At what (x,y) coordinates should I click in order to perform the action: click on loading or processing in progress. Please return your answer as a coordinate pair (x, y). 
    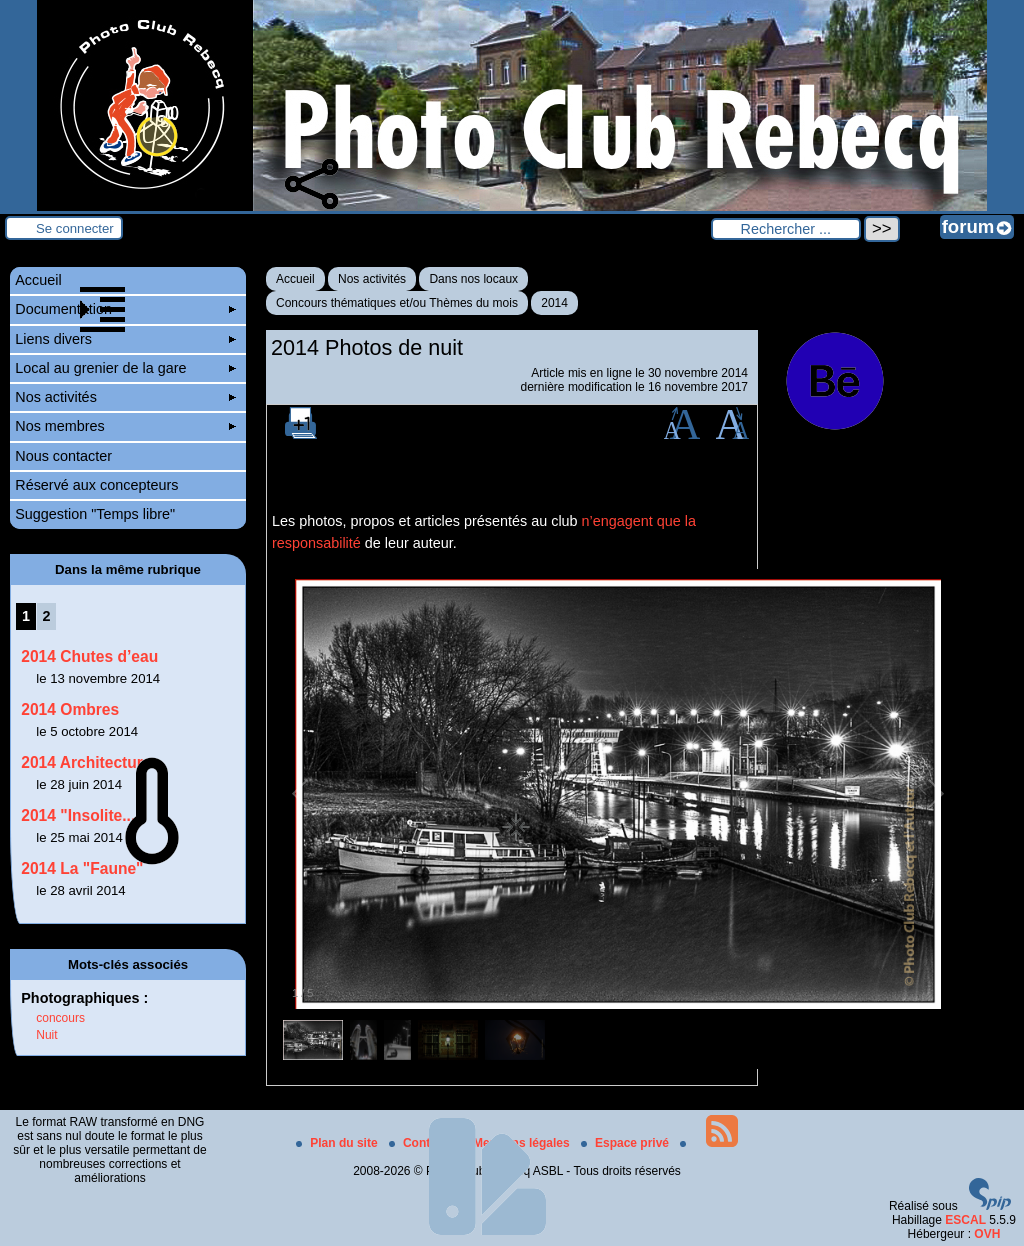
    Looking at the image, I should click on (157, 136).